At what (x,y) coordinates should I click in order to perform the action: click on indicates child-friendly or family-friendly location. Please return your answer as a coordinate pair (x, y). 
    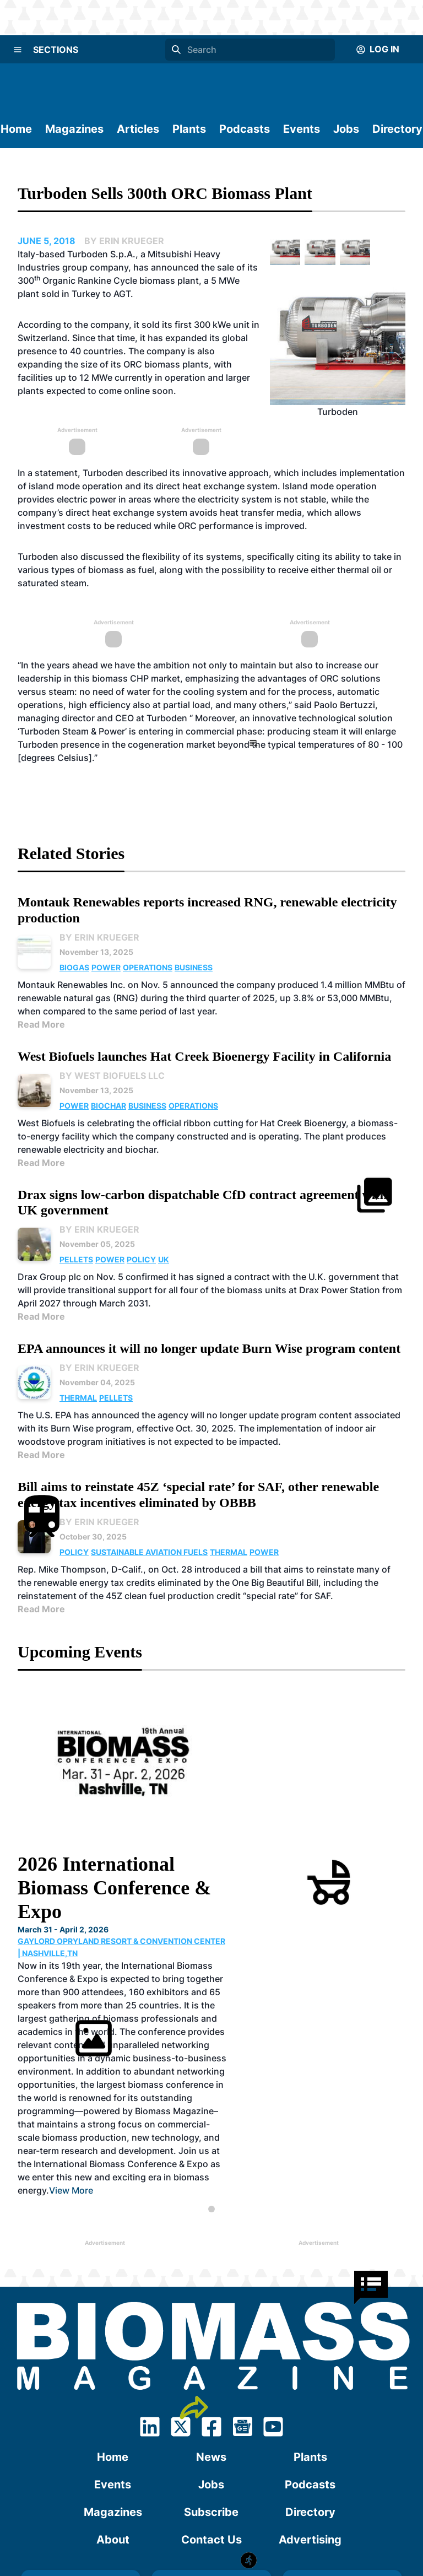
    Looking at the image, I should click on (330, 1882).